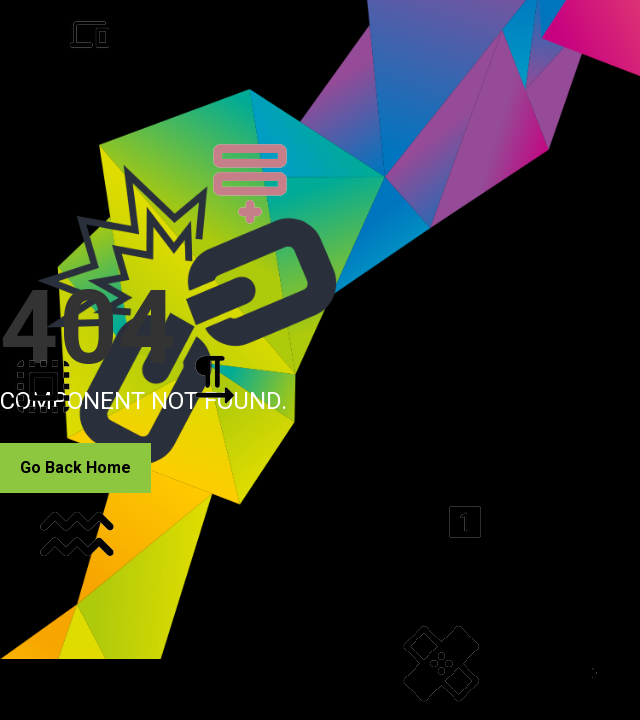 The height and width of the screenshot is (720, 640). What do you see at coordinates (43, 386) in the screenshot?
I see `select all items in a list or view` at bounding box center [43, 386].